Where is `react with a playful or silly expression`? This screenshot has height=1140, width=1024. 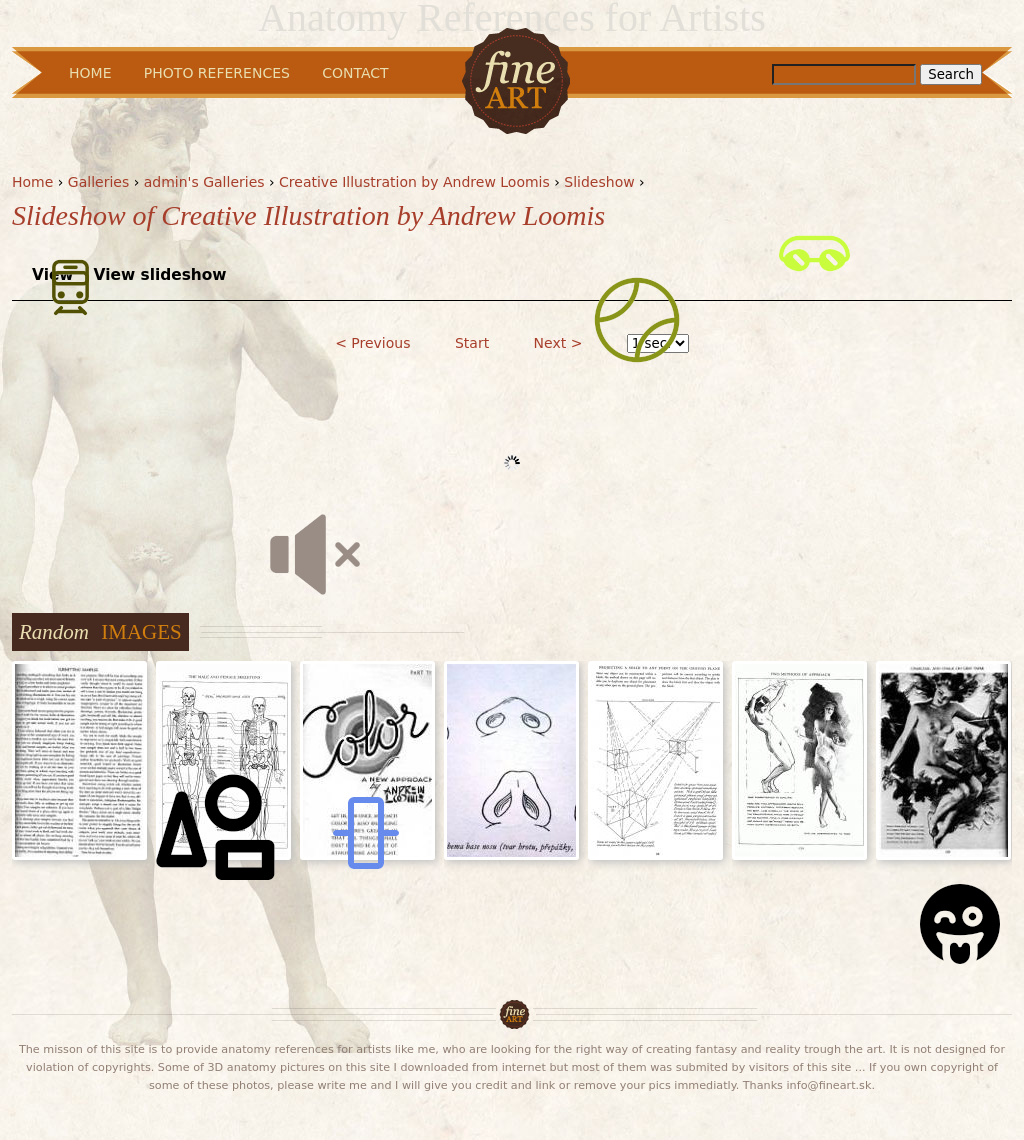 react with a playful or silly expression is located at coordinates (960, 924).